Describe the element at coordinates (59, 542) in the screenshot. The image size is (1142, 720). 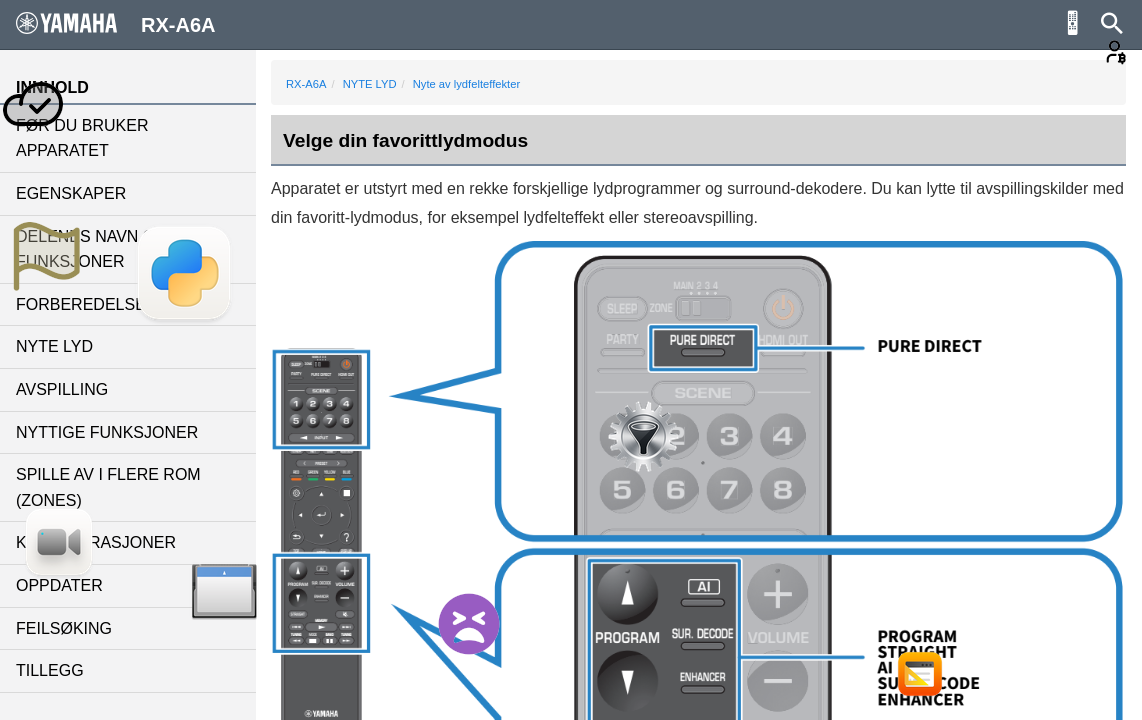
I see `open camera or start video recording` at that location.